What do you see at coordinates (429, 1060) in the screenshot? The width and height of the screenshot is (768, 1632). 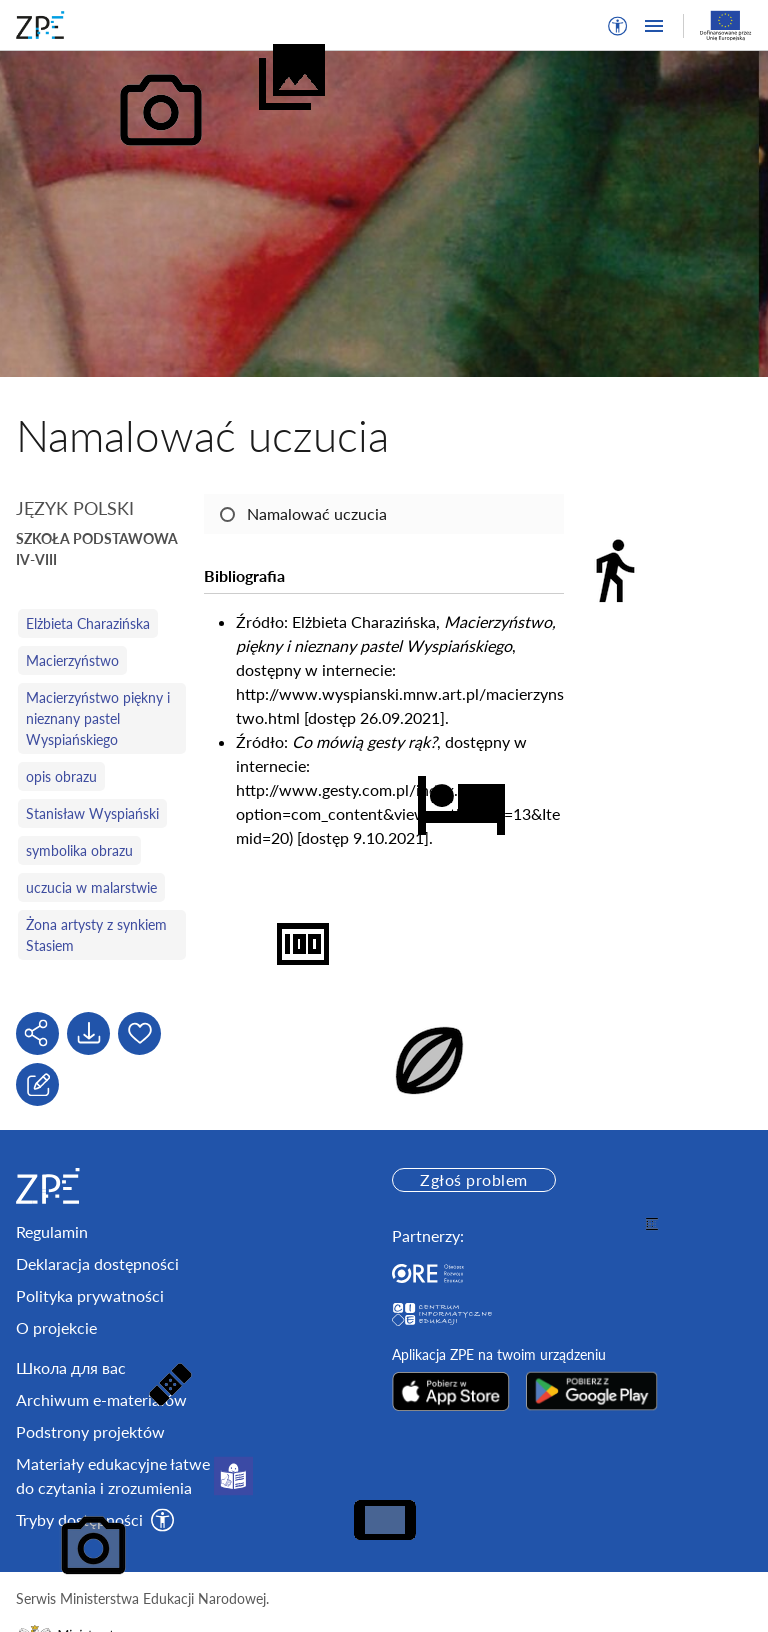 I see `access rugby sports content or scores` at bounding box center [429, 1060].